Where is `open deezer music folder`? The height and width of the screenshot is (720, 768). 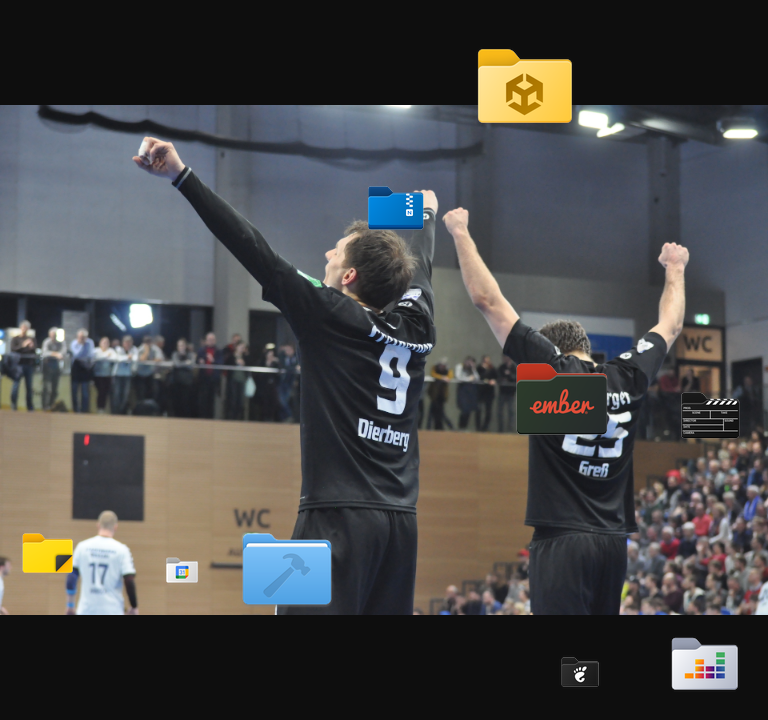
open deezer music folder is located at coordinates (704, 665).